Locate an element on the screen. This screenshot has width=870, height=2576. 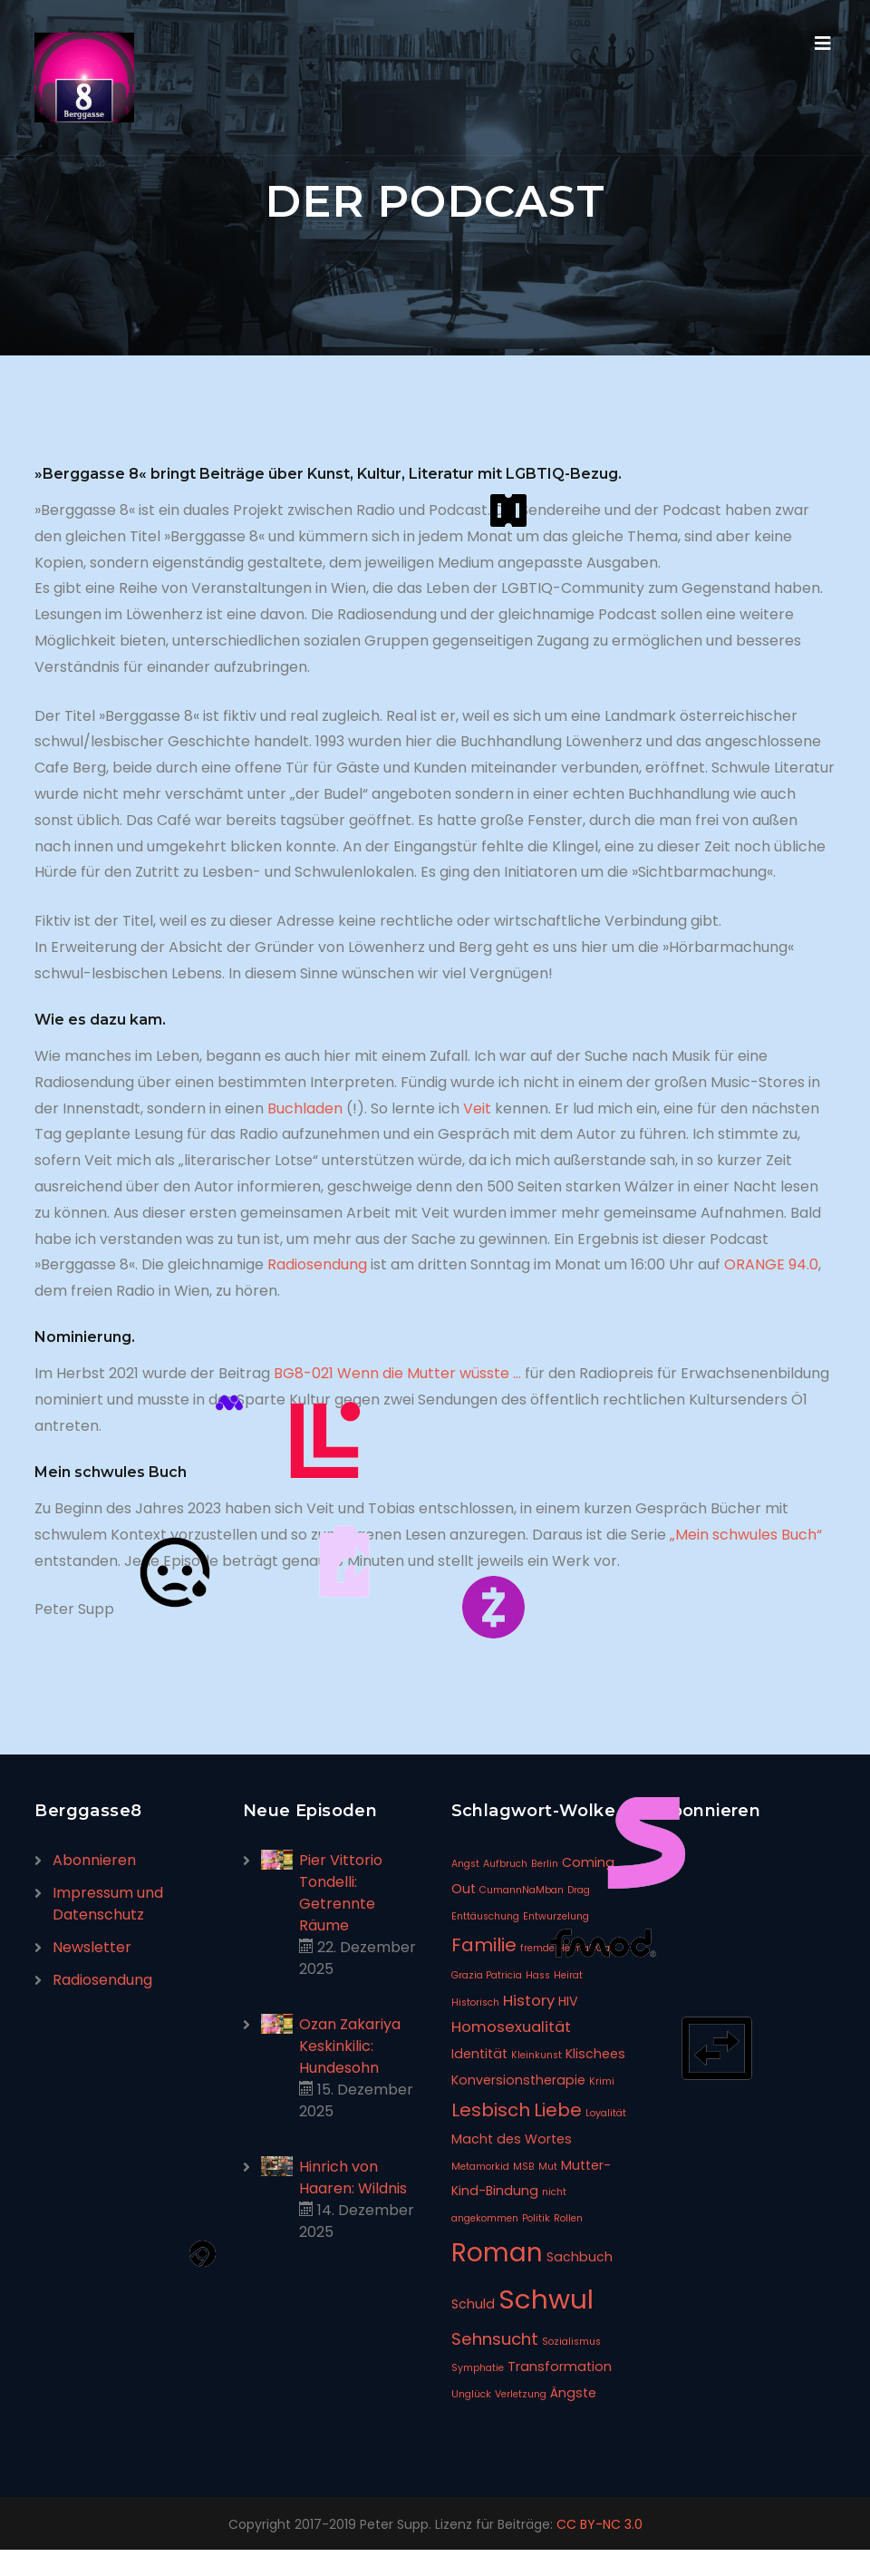
open matomo analytics dashboard is located at coordinates (229, 1403).